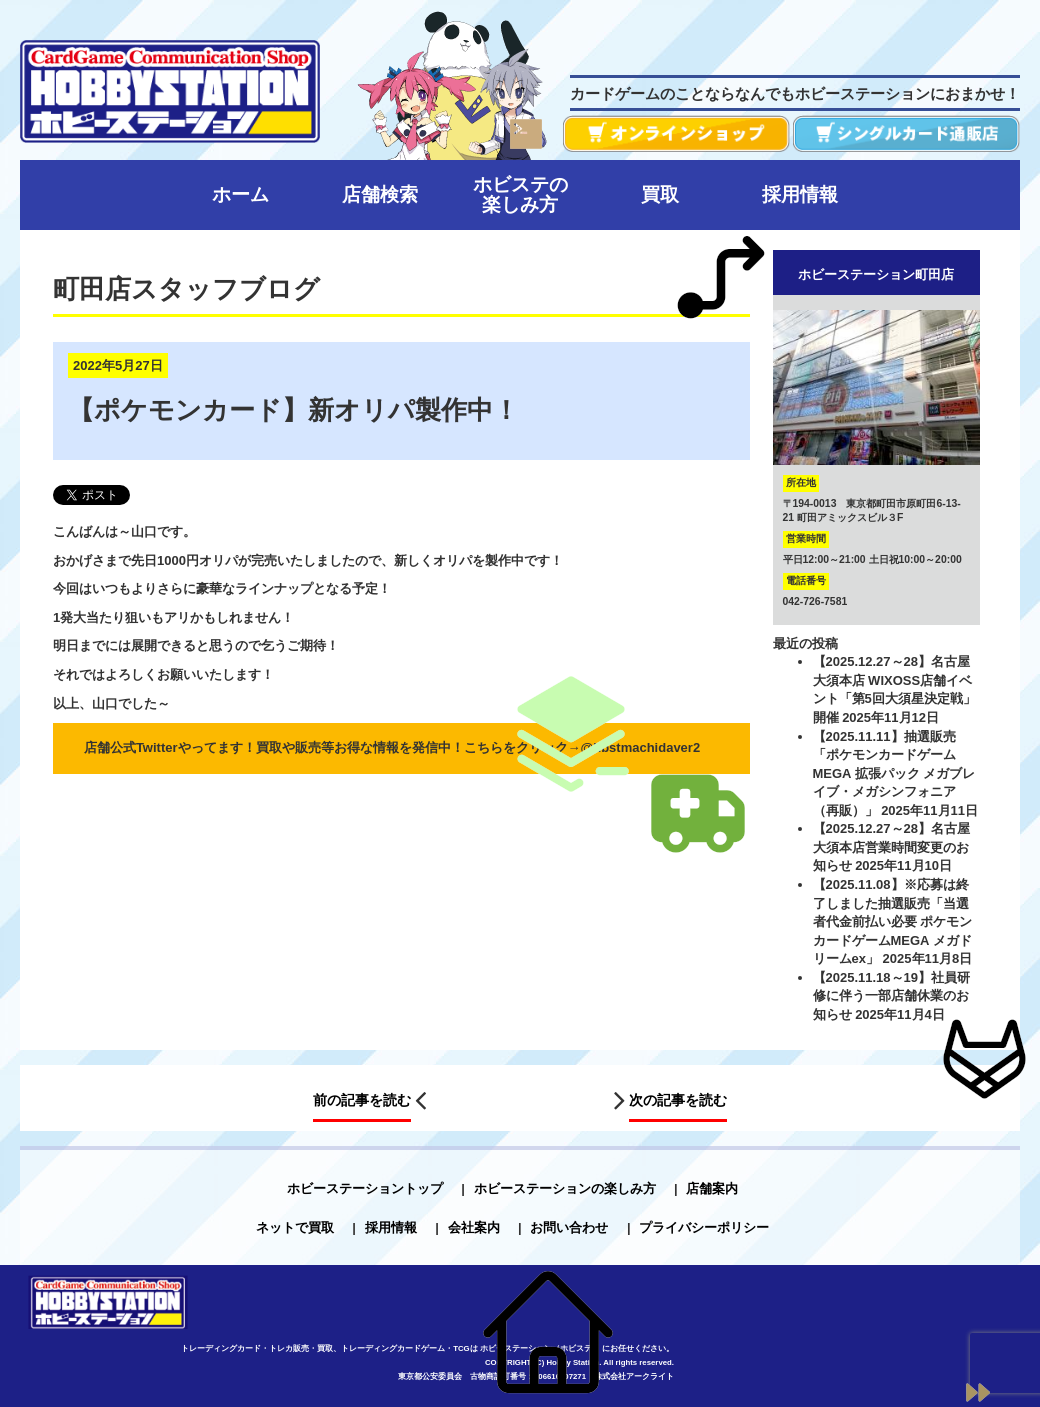  I want to click on request emergency medical services, so click(698, 811).